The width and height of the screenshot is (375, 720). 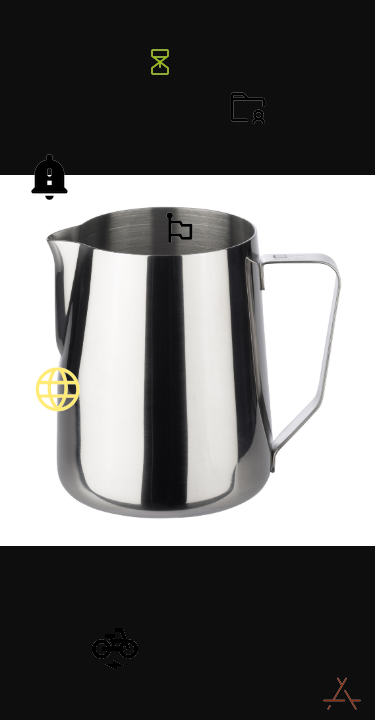 What do you see at coordinates (56, 391) in the screenshot?
I see `access global or web-related settings` at bounding box center [56, 391].